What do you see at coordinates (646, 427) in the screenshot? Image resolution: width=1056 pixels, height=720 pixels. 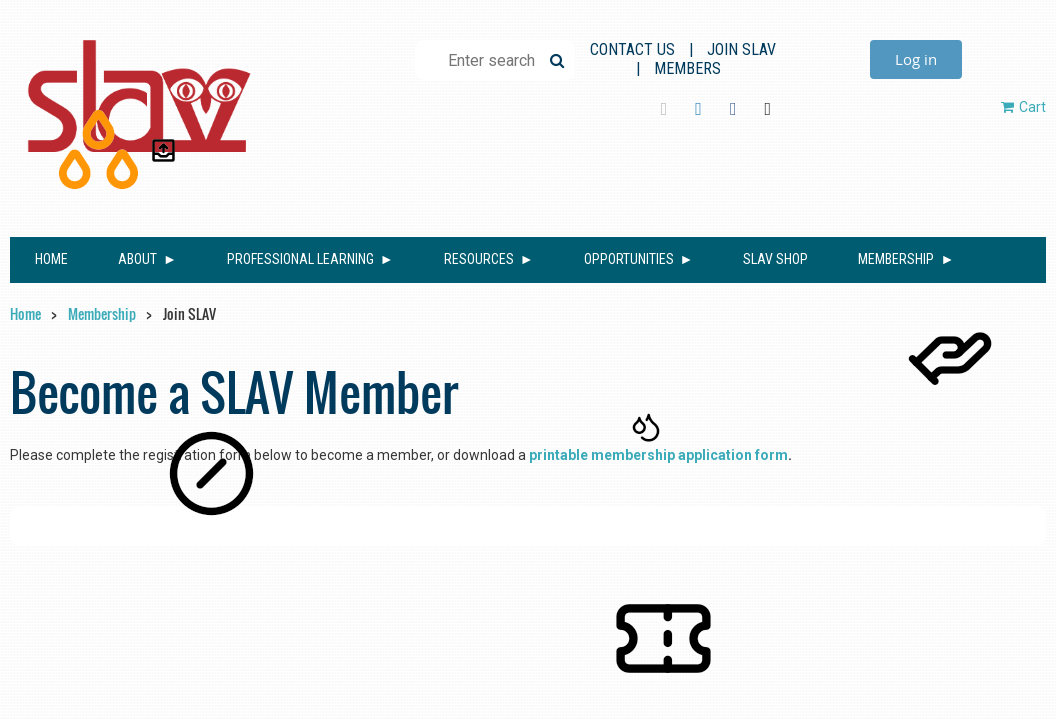 I see `indicates humidity or moisture level` at bounding box center [646, 427].